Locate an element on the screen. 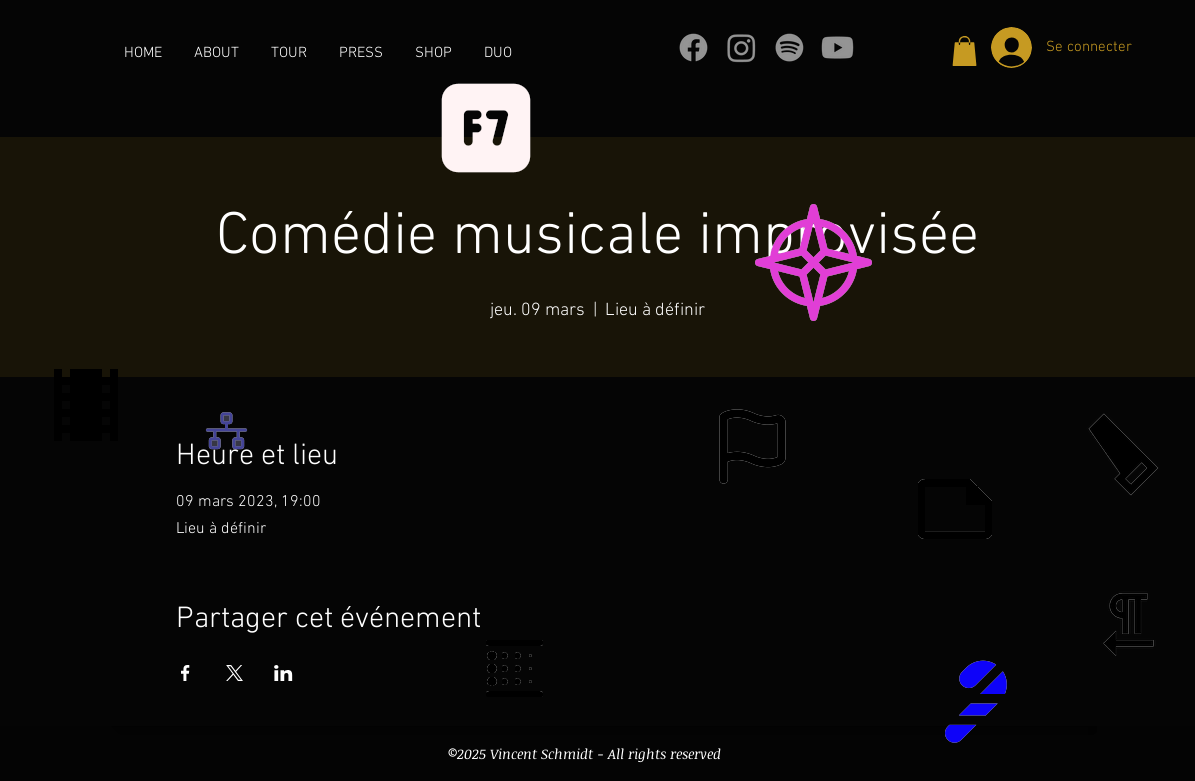 The height and width of the screenshot is (781, 1195). browse local movies or theaters nearby is located at coordinates (86, 405).